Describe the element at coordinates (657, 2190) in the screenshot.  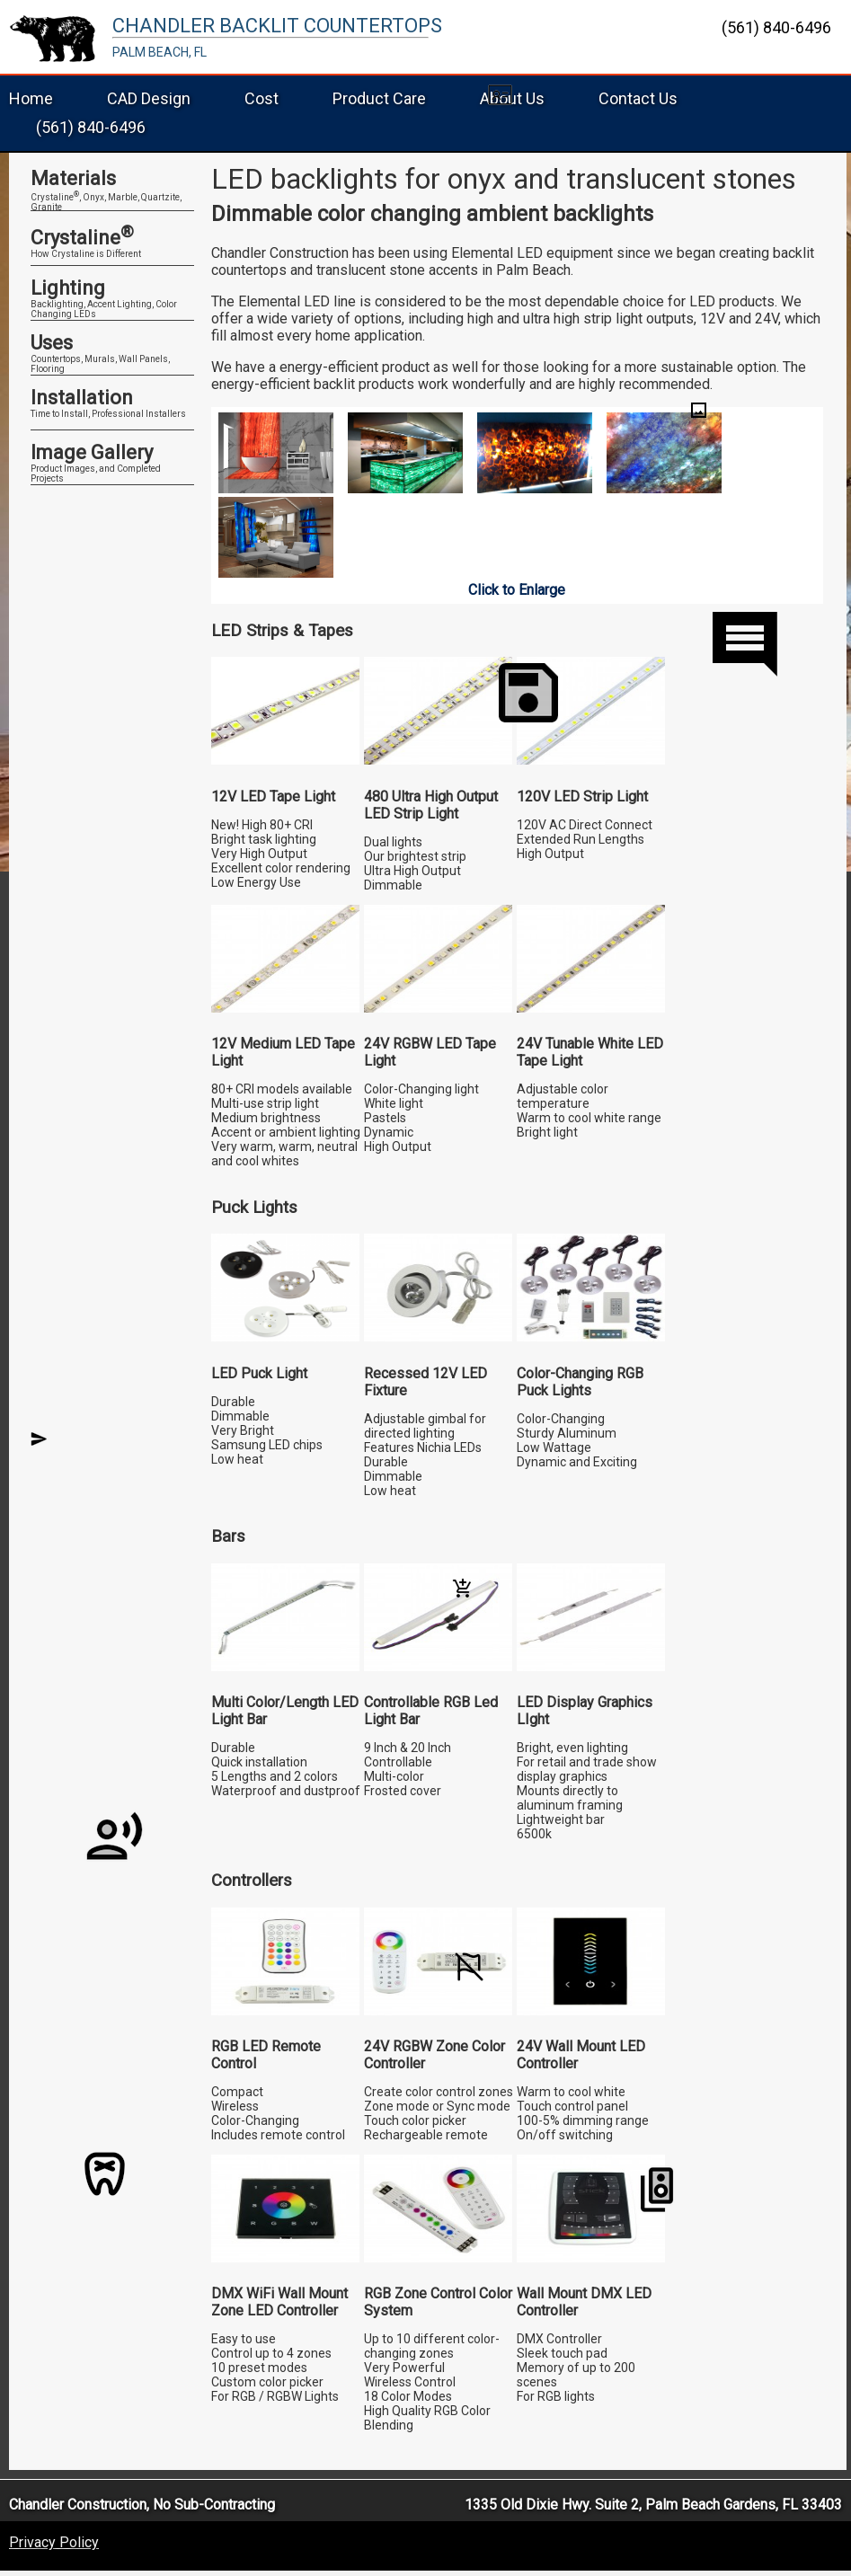
I see `manage connected speaker devices` at that location.